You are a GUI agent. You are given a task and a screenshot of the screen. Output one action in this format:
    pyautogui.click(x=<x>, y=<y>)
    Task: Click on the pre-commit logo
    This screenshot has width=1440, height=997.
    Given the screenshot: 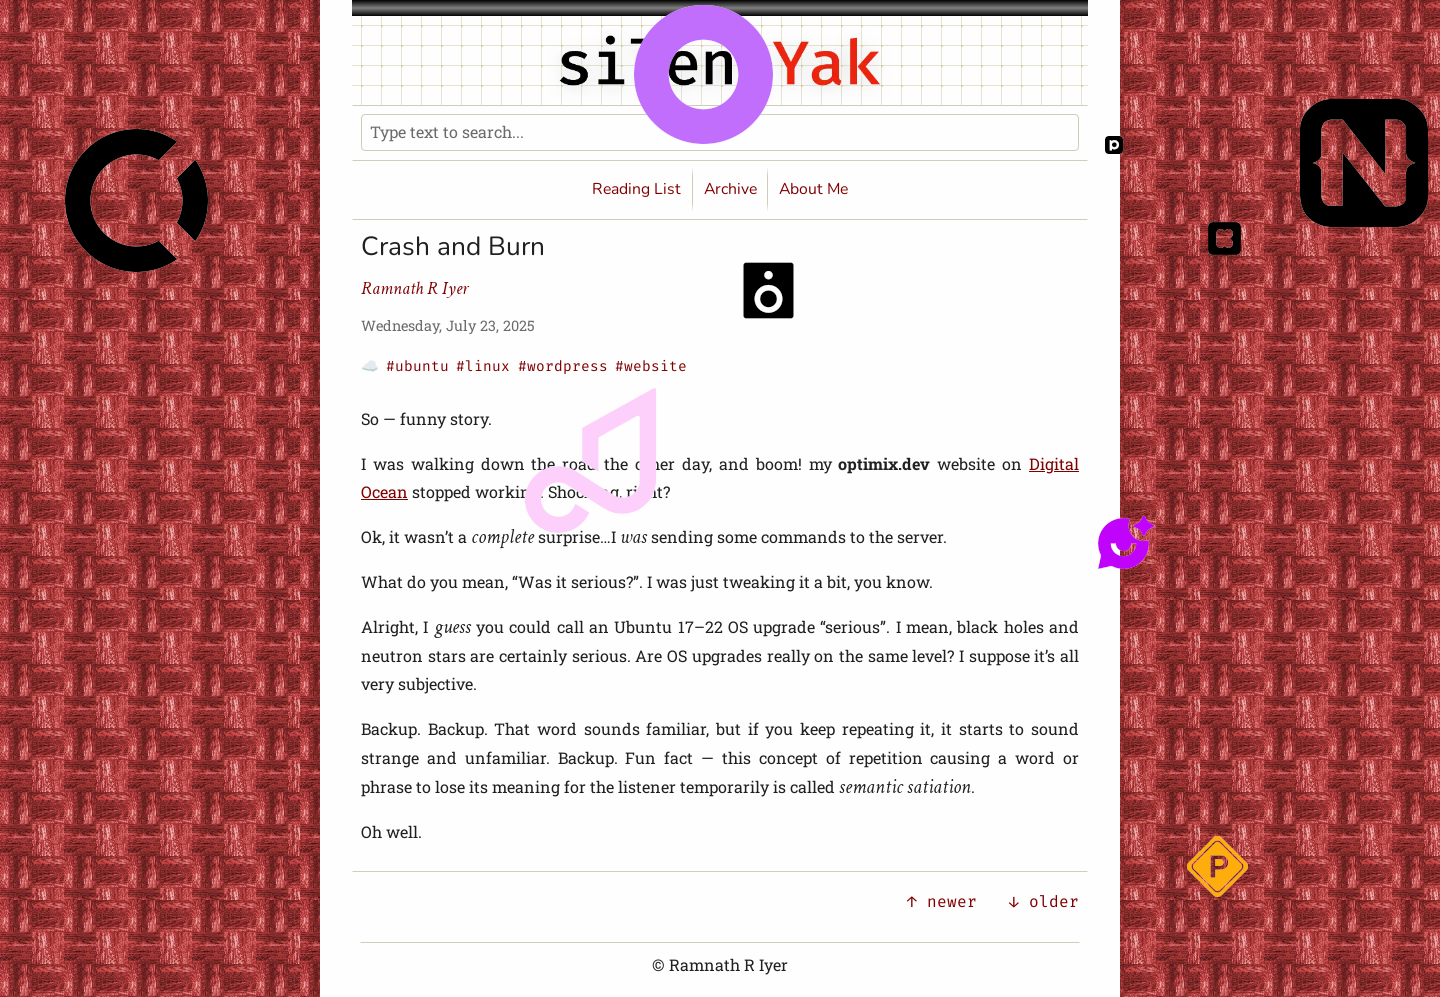 What is the action you would take?
    pyautogui.click(x=1217, y=866)
    